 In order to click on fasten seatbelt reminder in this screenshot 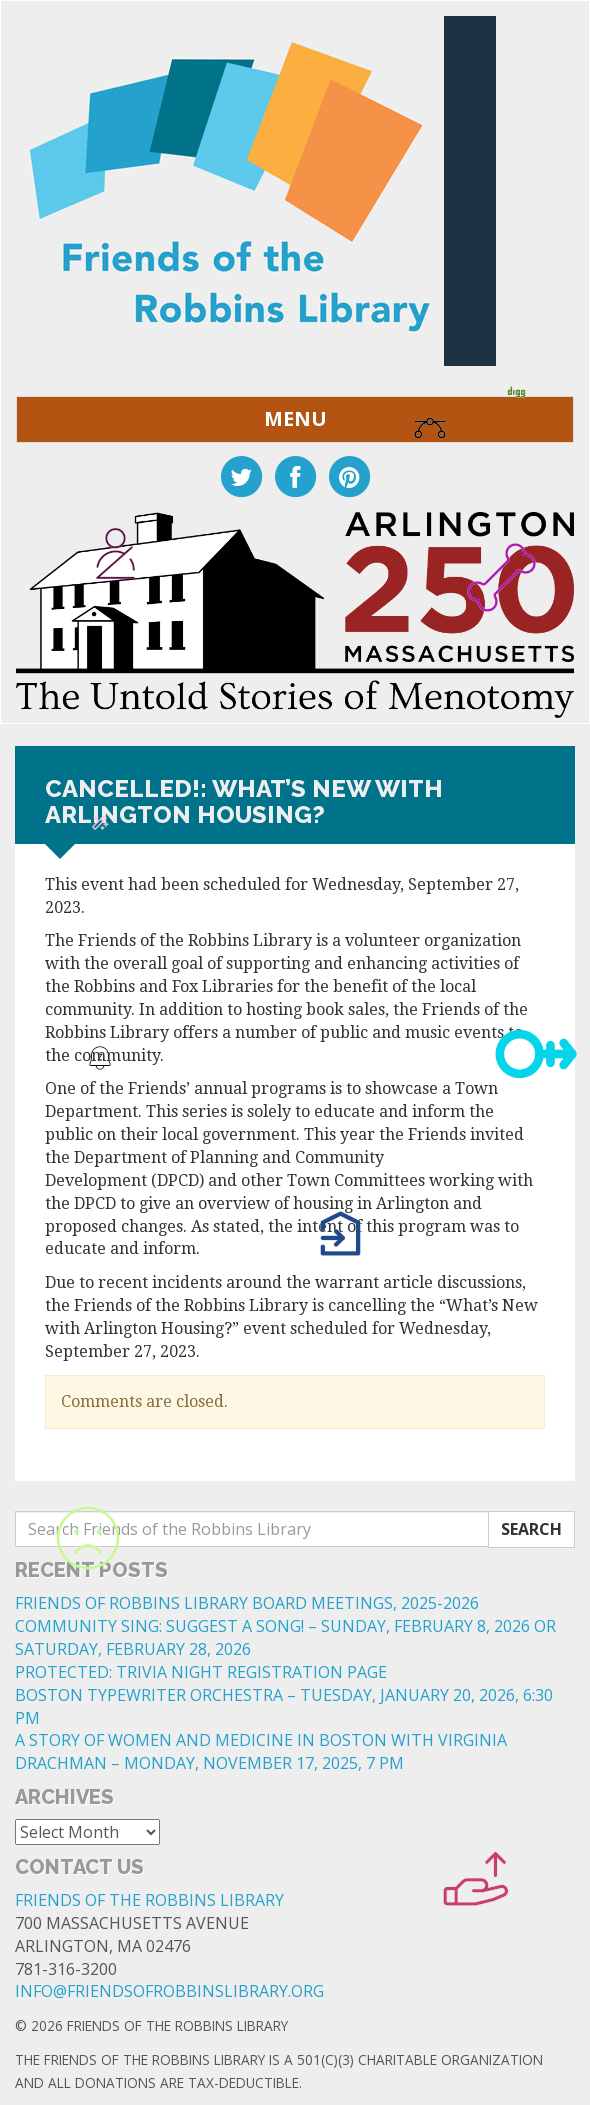, I will do `click(115, 553)`.